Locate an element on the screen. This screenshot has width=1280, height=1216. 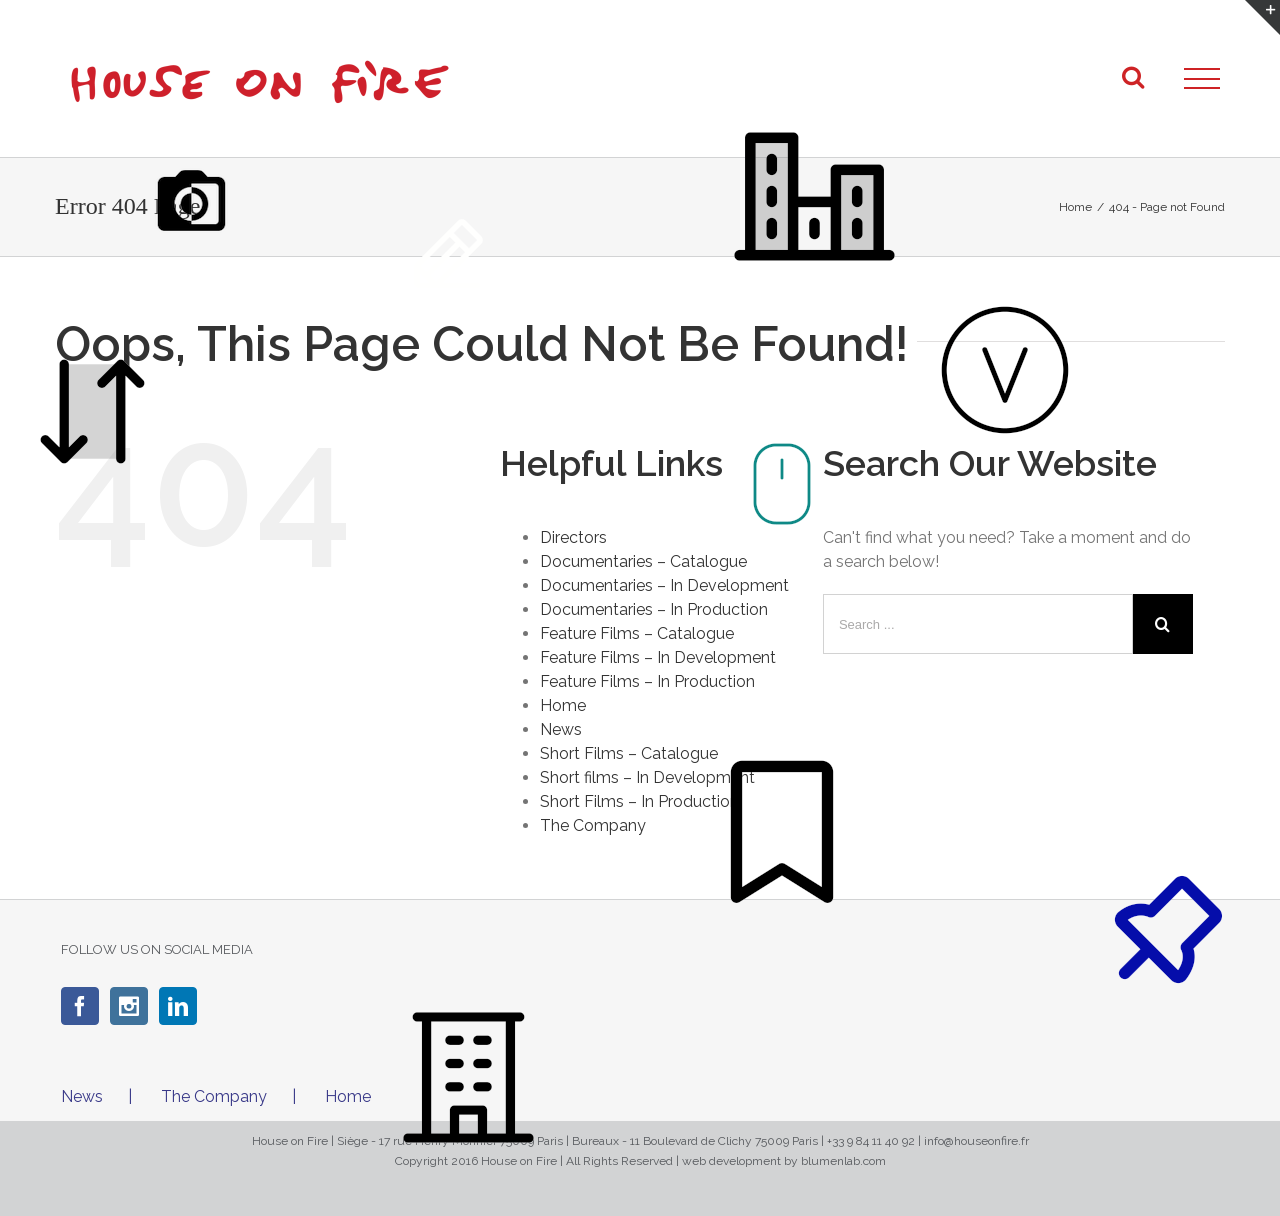
pin an item to keep it visible is located at coordinates (1164, 933).